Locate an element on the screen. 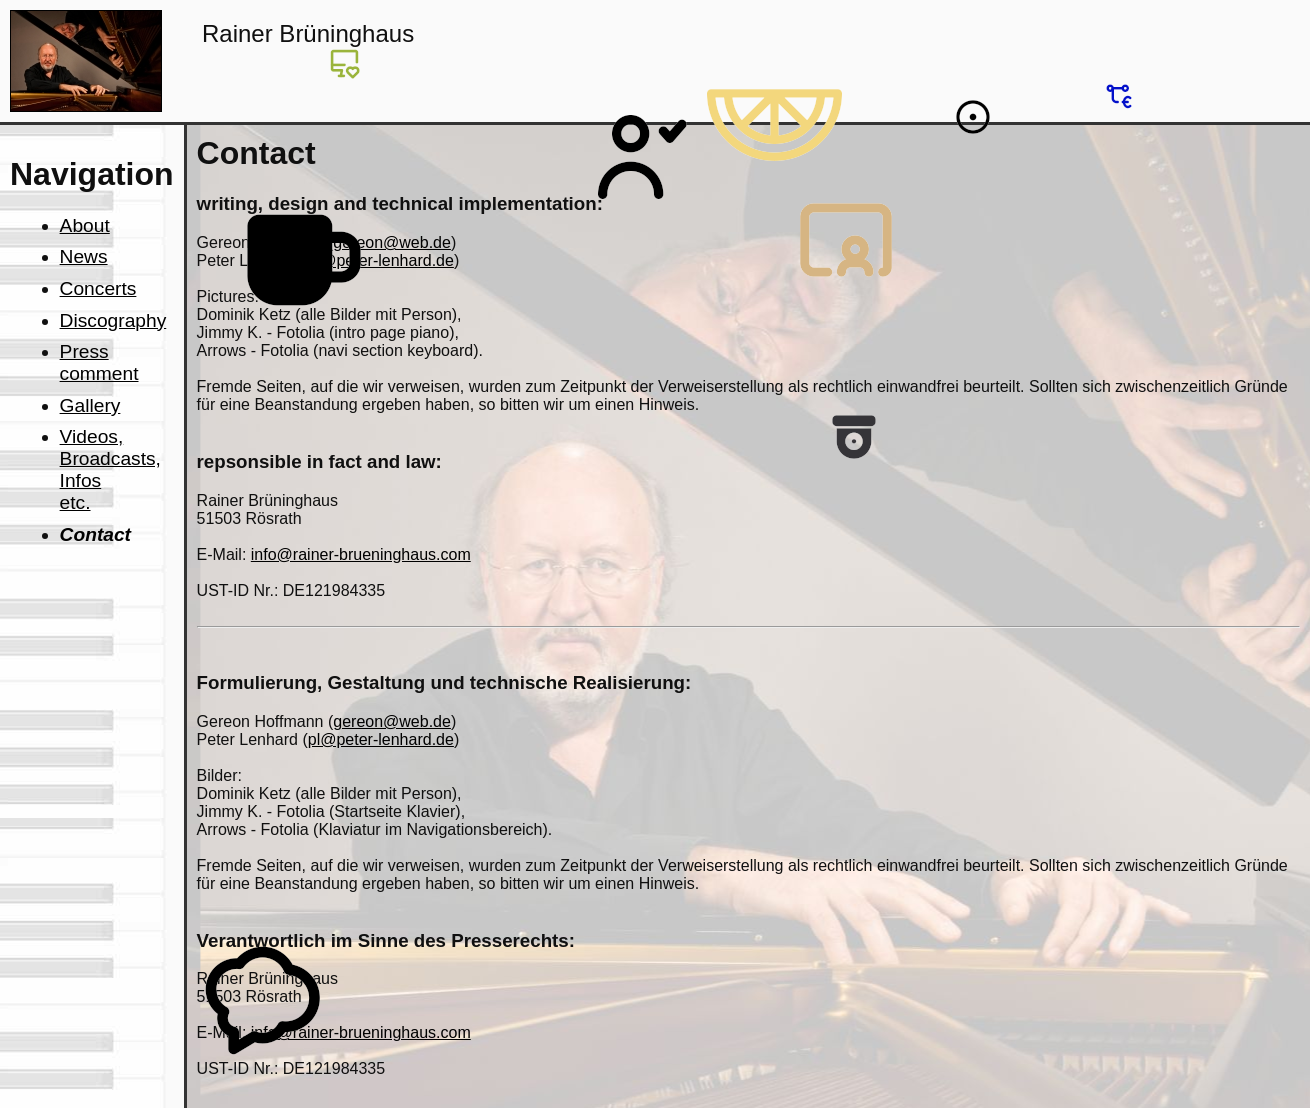  indicates citrus or fruit-related content is located at coordinates (774, 114).